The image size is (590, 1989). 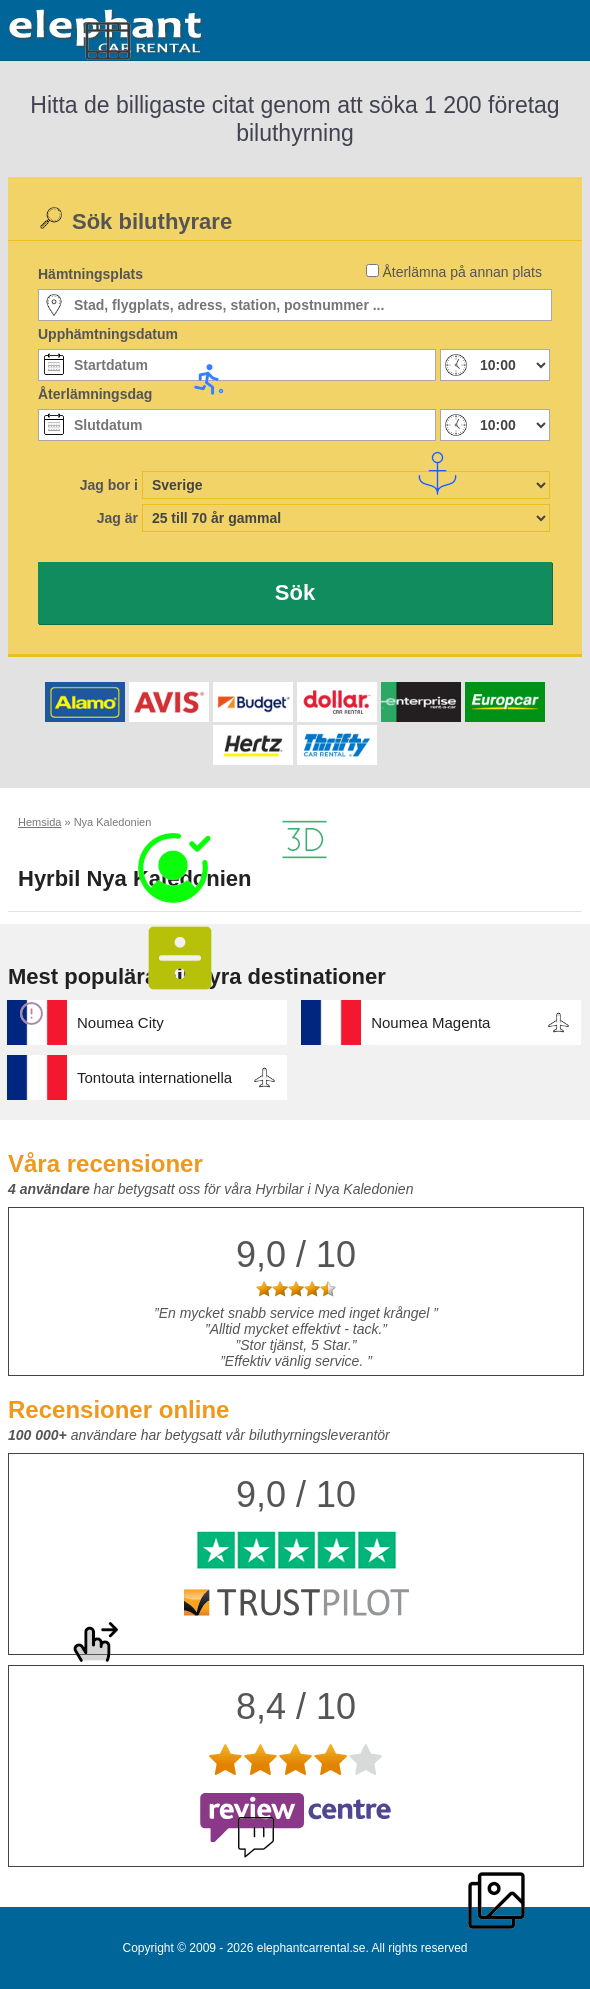 I want to click on toggle 3D view mode, so click(x=304, y=839).